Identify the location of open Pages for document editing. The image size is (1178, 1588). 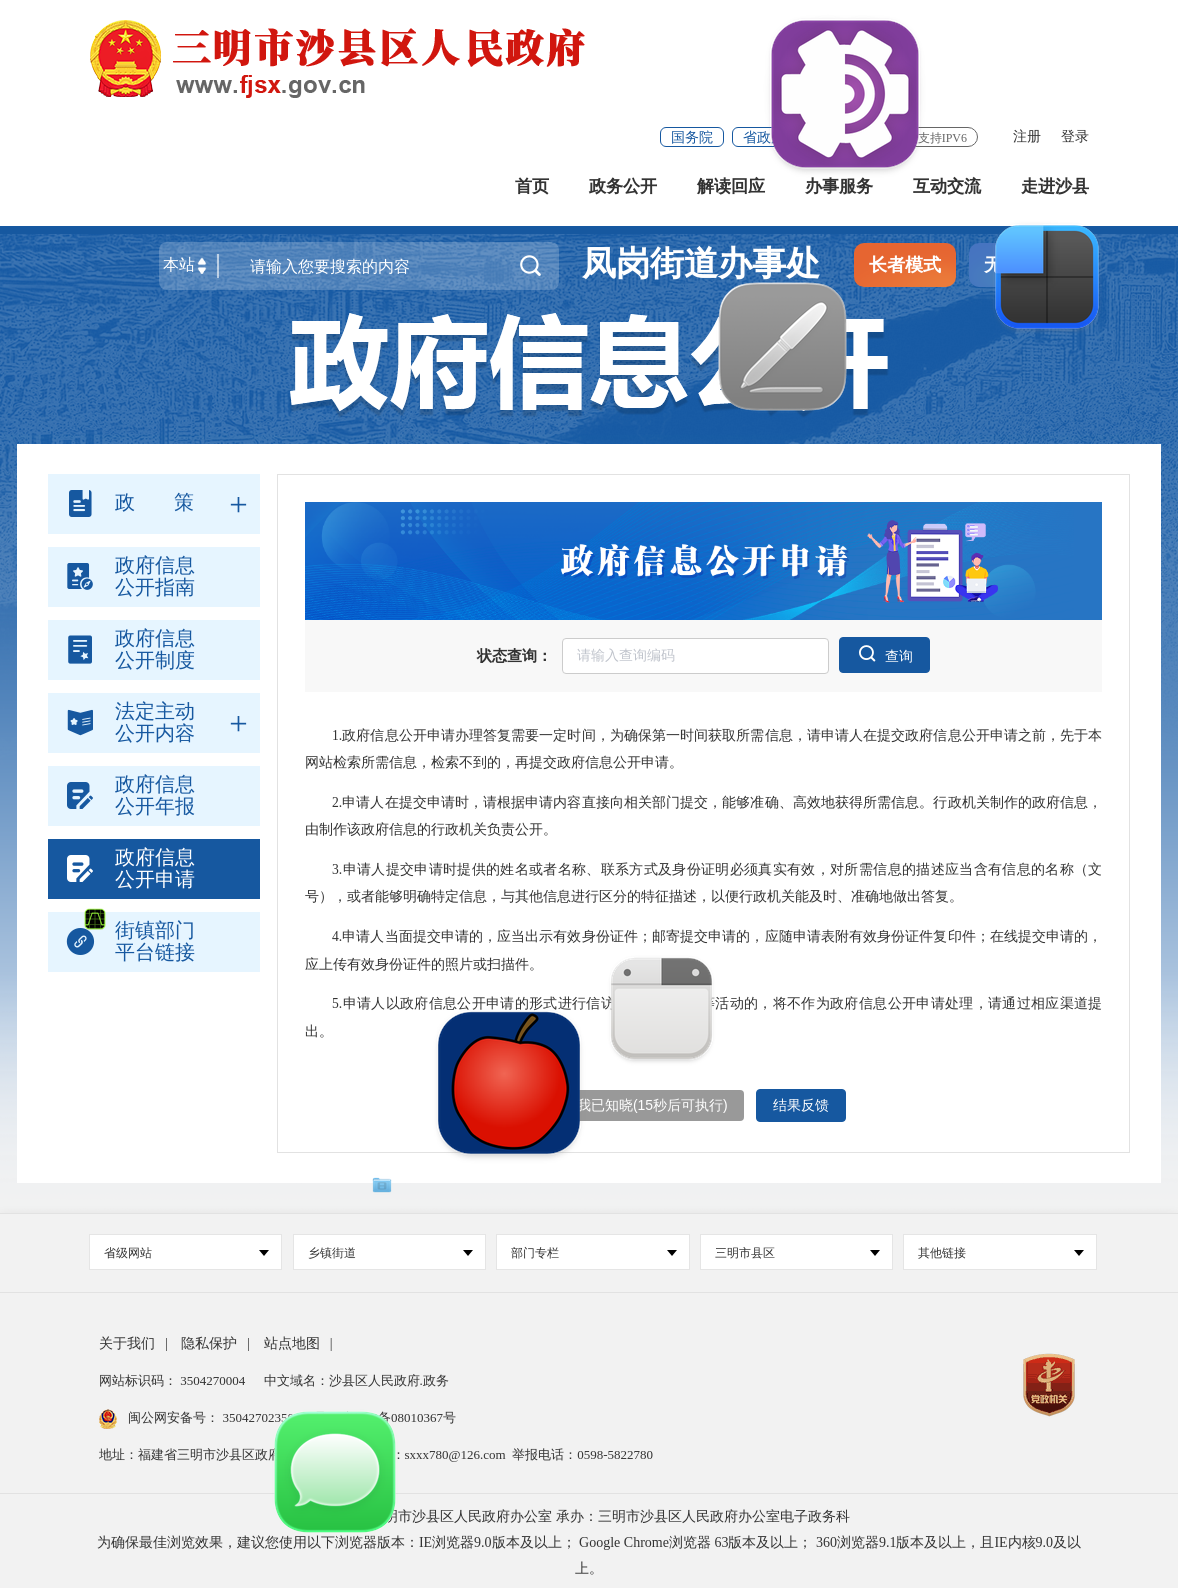
(782, 346).